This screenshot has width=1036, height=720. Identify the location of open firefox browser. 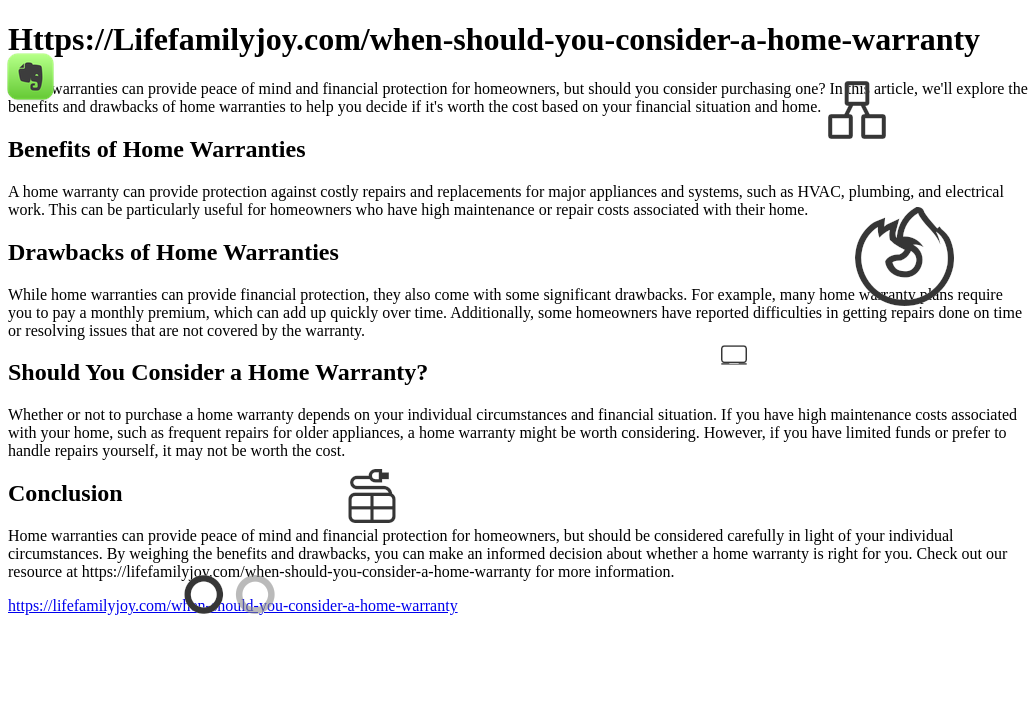
(904, 256).